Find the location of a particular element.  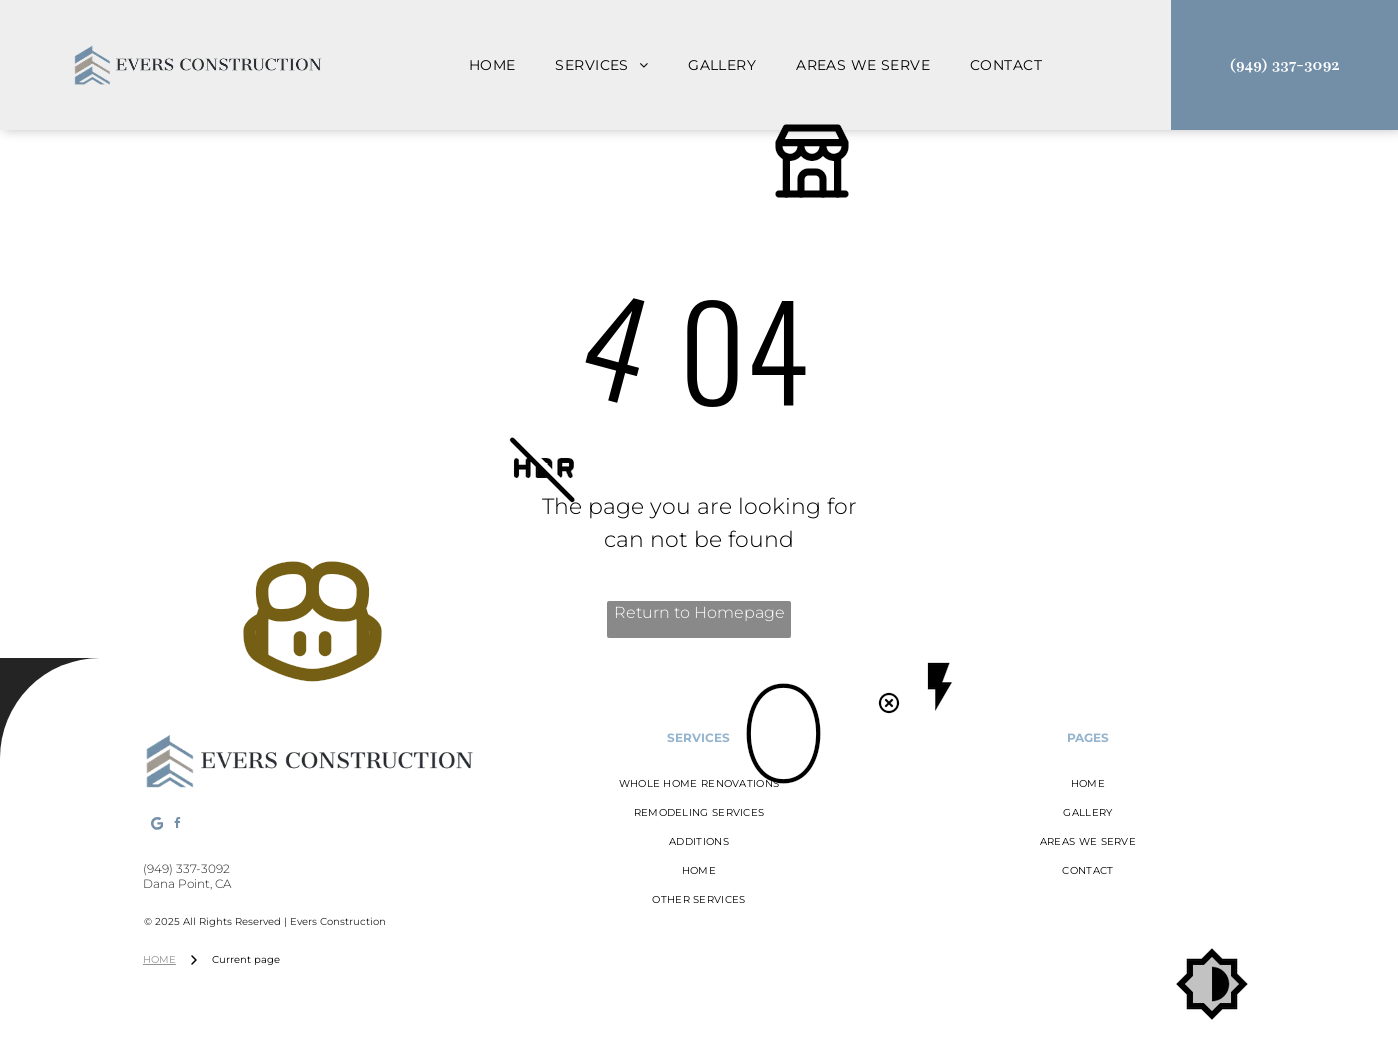

represents the number zero in a numeric input or display is located at coordinates (783, 733).